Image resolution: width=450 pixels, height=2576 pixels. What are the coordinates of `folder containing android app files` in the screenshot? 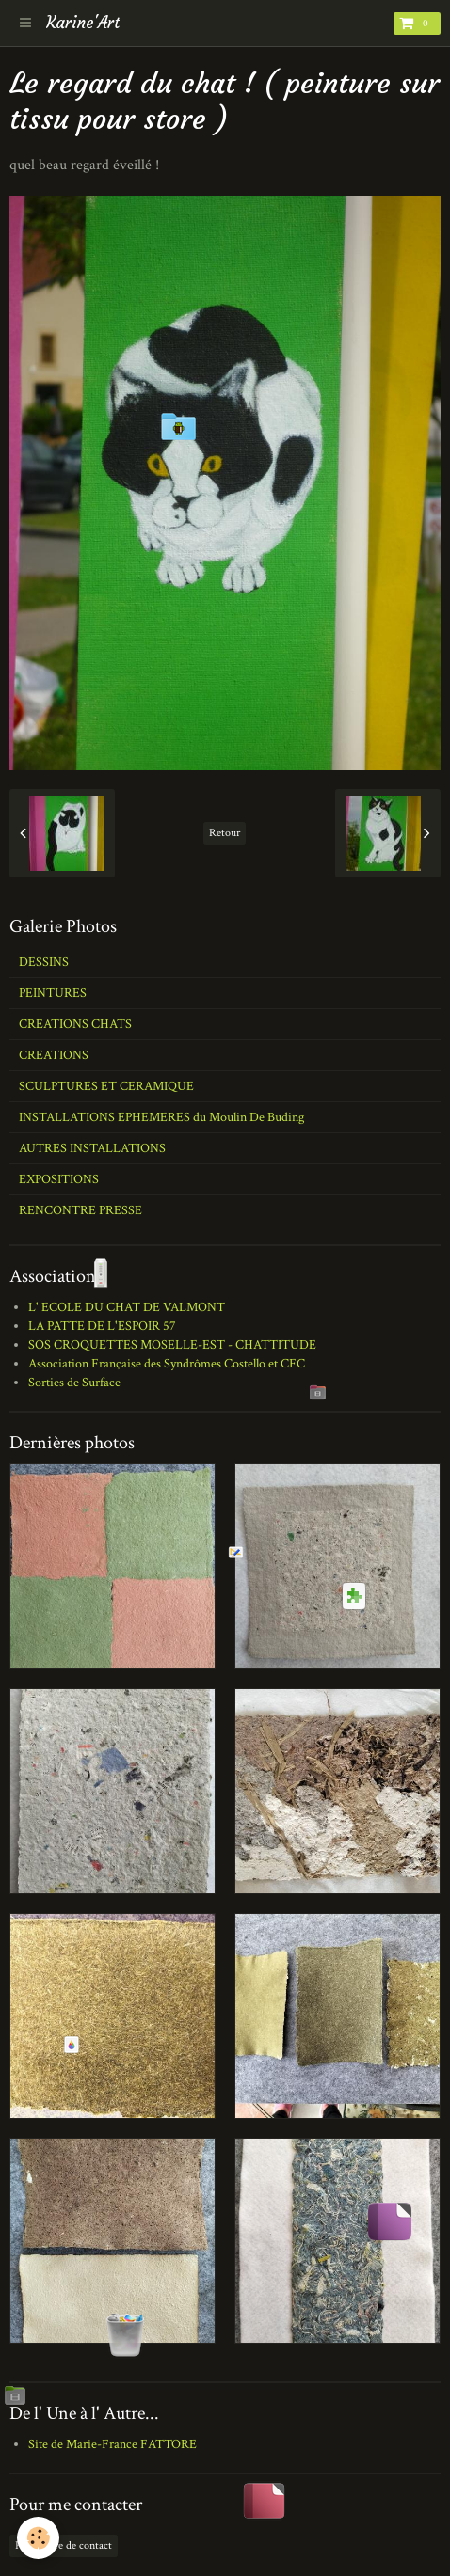 It's located at (178, 427).